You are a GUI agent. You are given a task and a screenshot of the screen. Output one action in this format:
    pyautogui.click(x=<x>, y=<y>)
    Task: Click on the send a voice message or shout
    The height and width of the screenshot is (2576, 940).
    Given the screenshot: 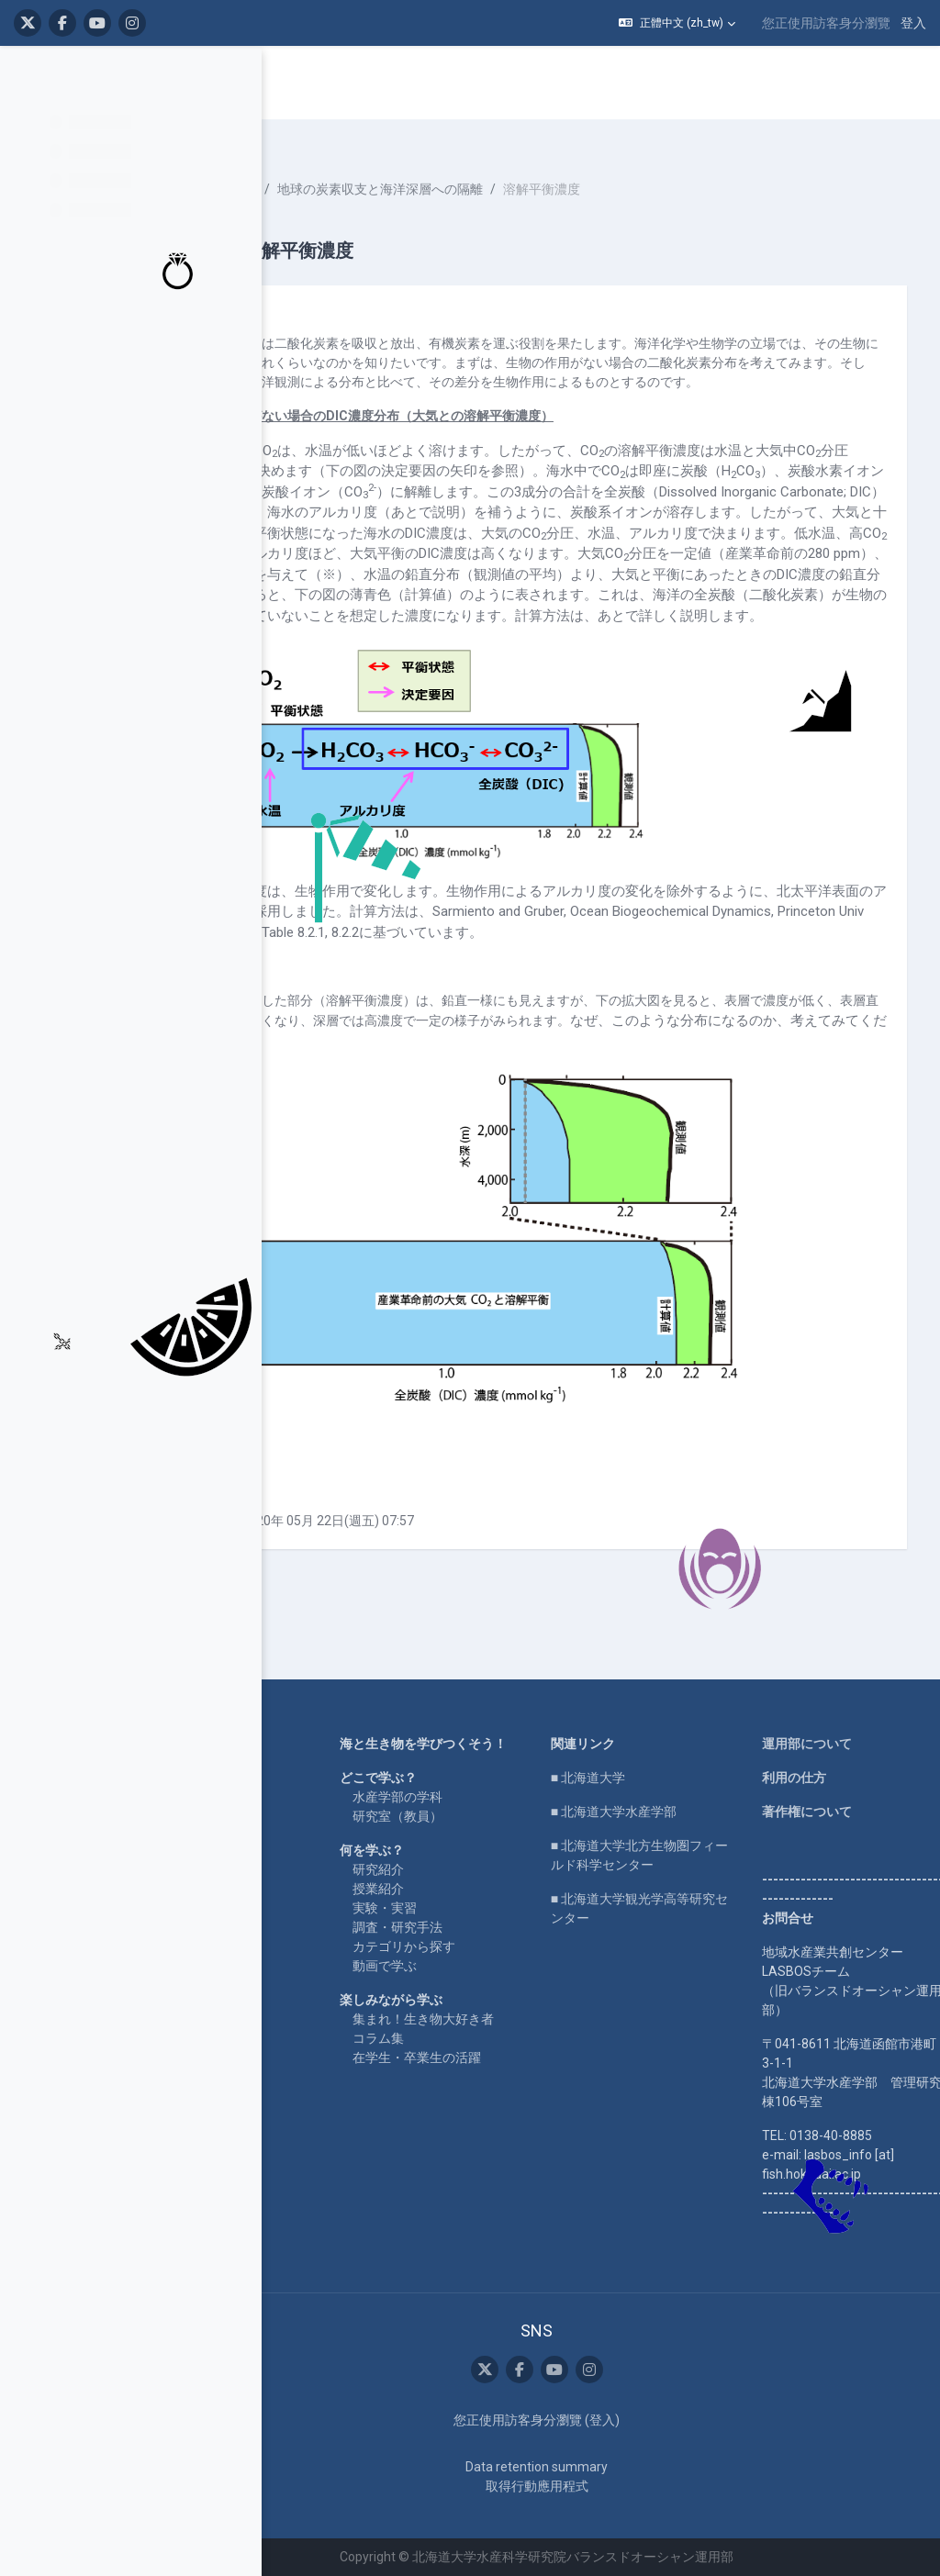 What is the action you would take?
    pyautogui.click(x=720, y=1567)
    